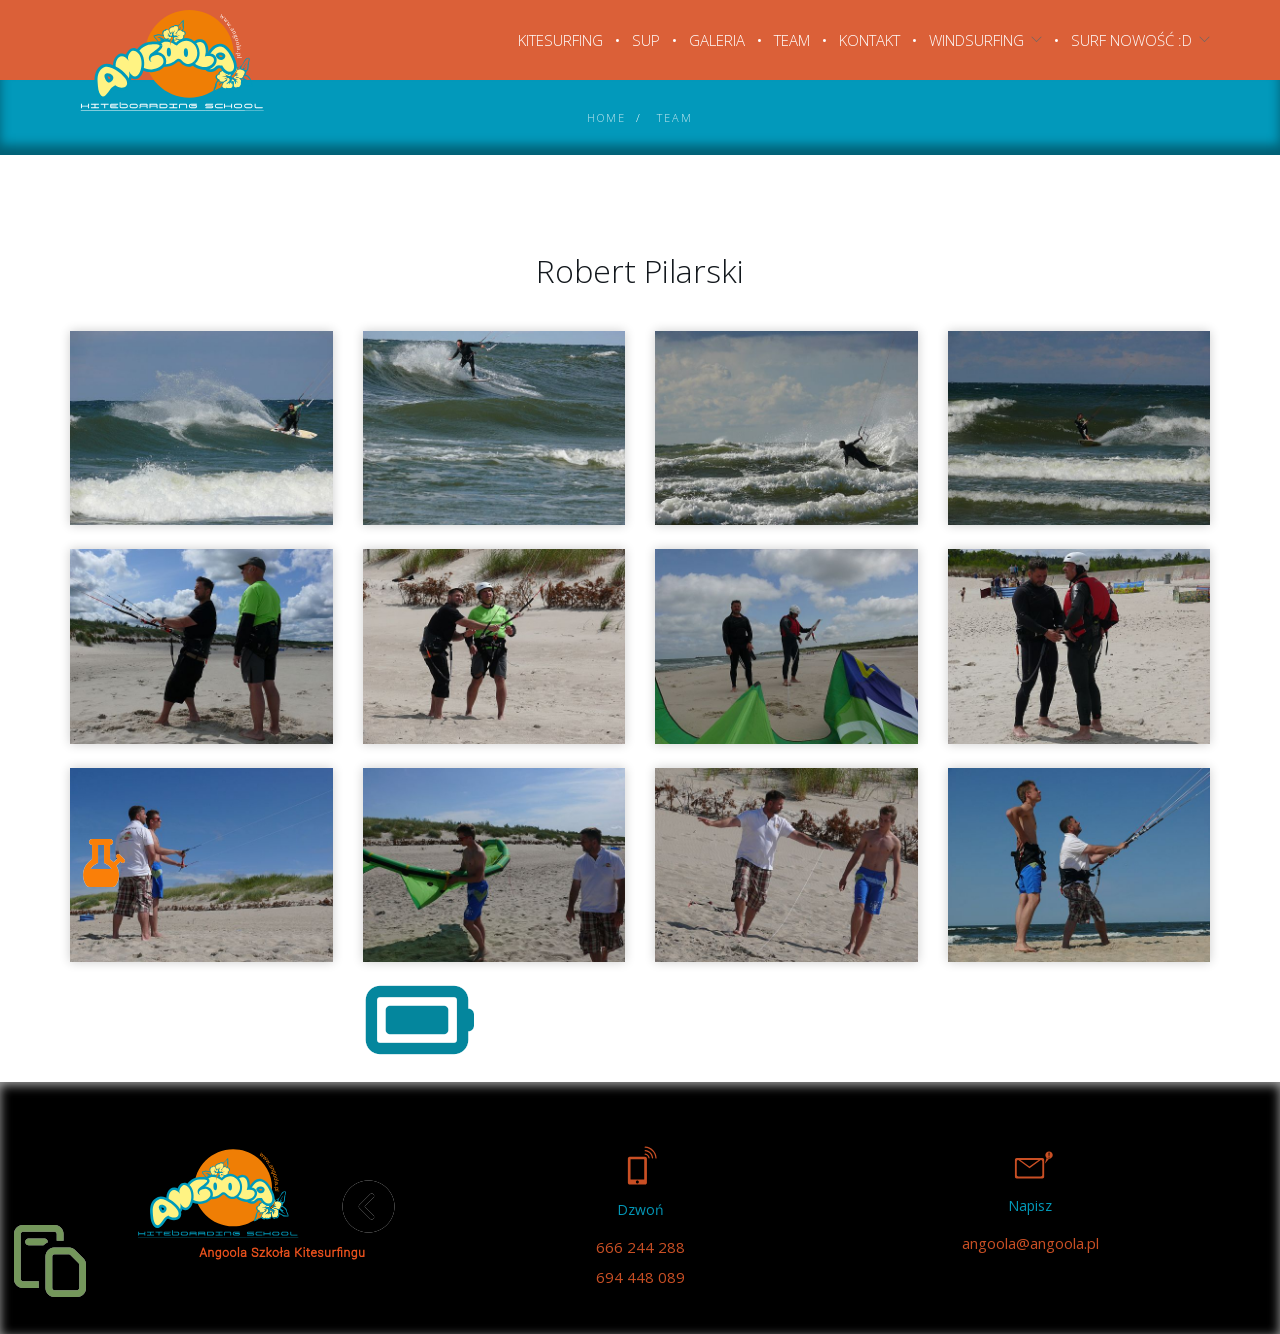 This screenshot has width=1280, height=1334. Describe the element at coordinates (368, 1206) in the screenshot. I see `go back to the previous screen` at that location.